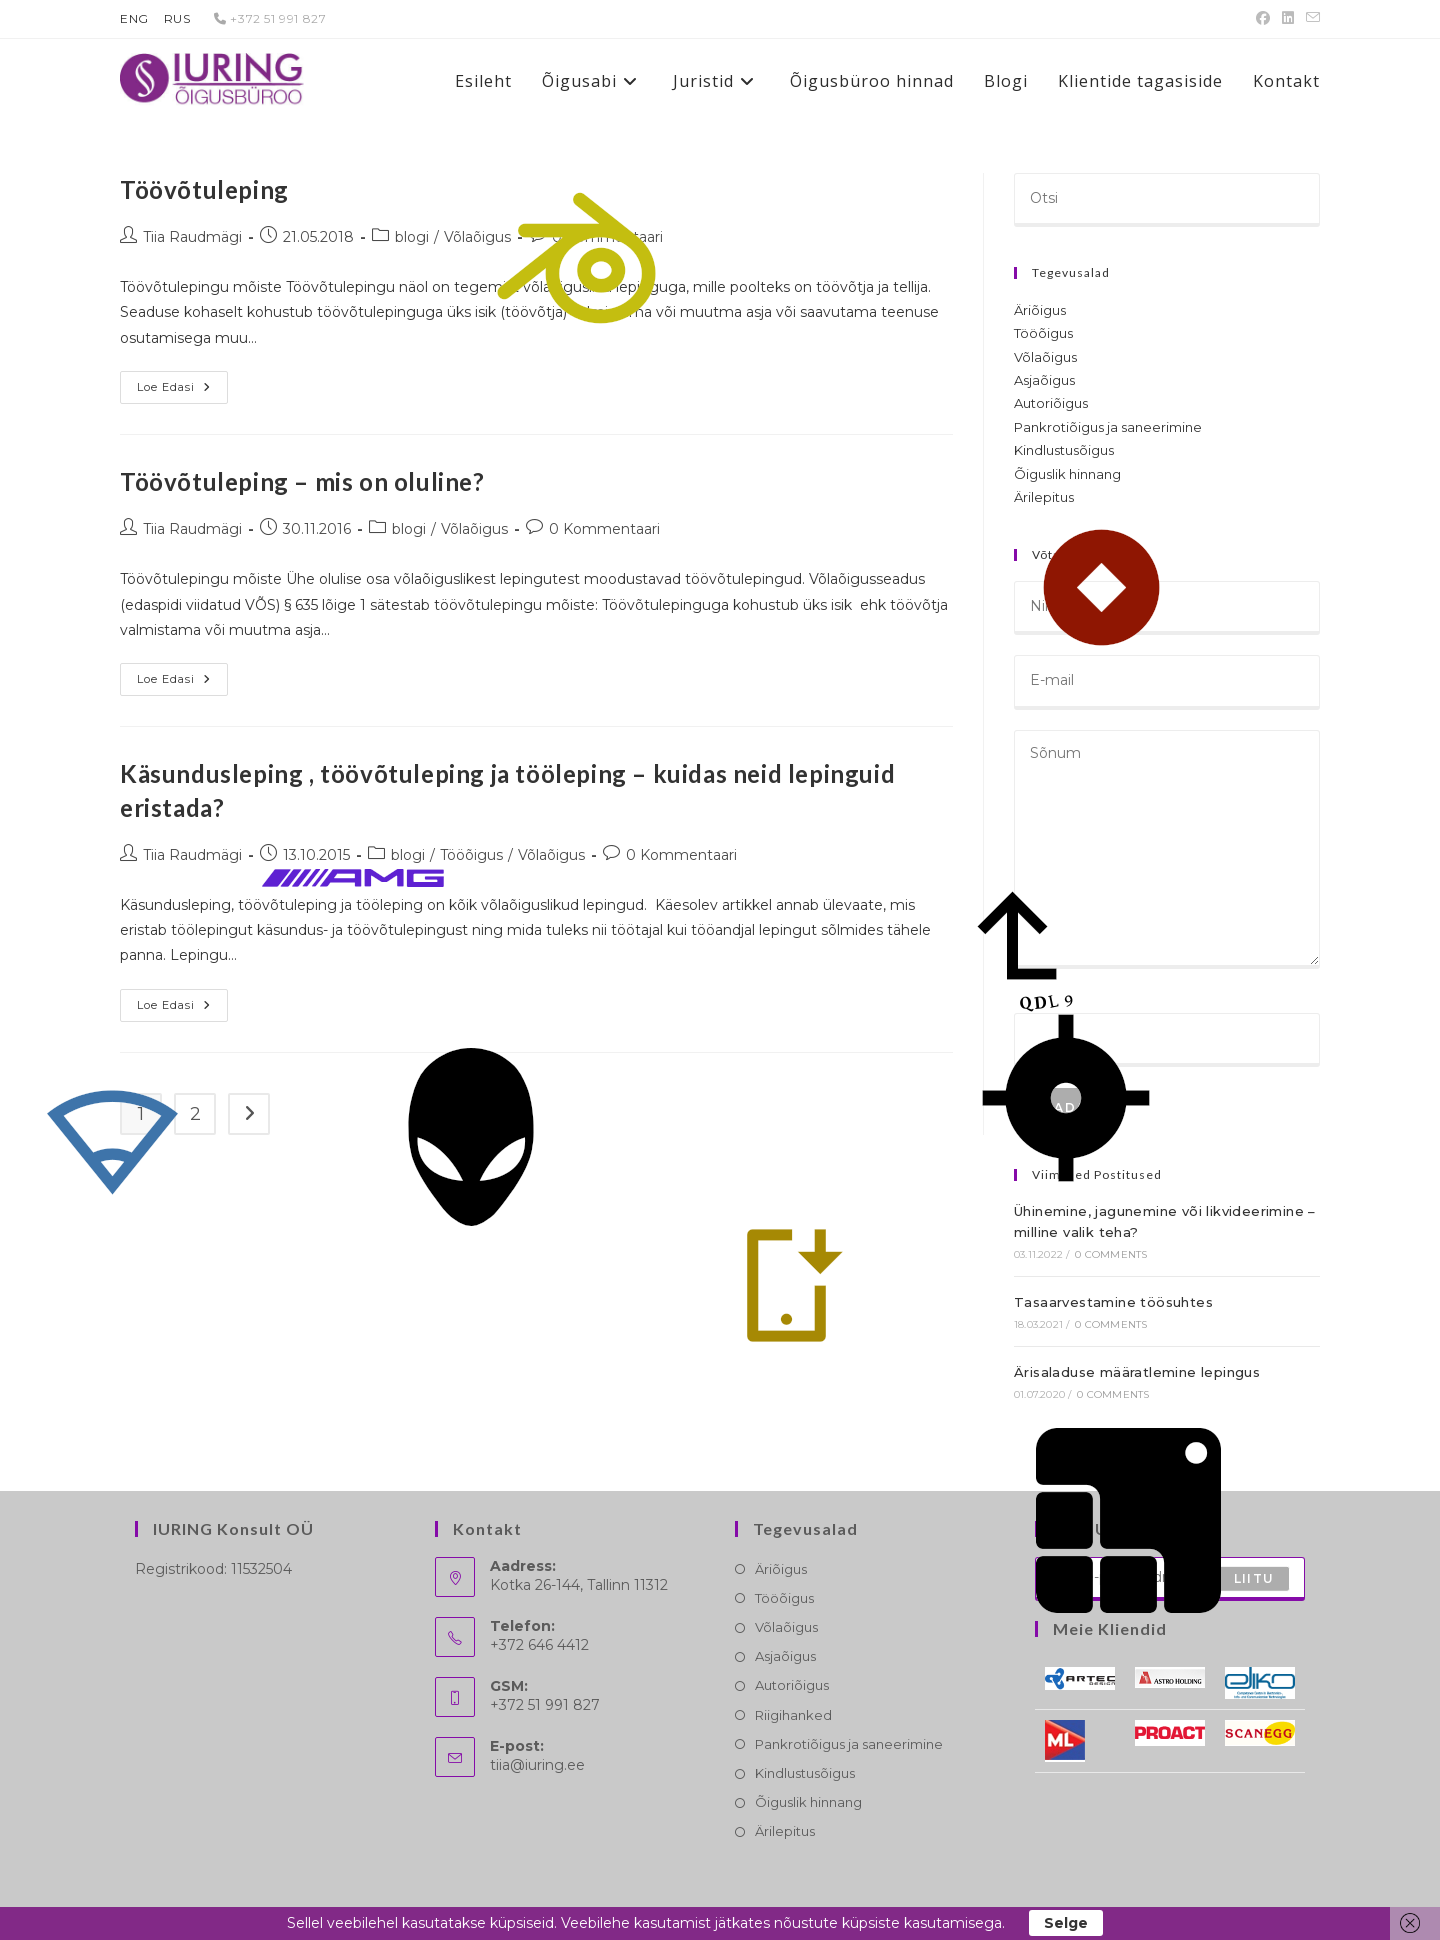 The image size is (1440, 1940). What do you see at coordinates (471, 1137) in the screenshot?
I see `Alienware brand logo` at bounding box center [471, 1137].